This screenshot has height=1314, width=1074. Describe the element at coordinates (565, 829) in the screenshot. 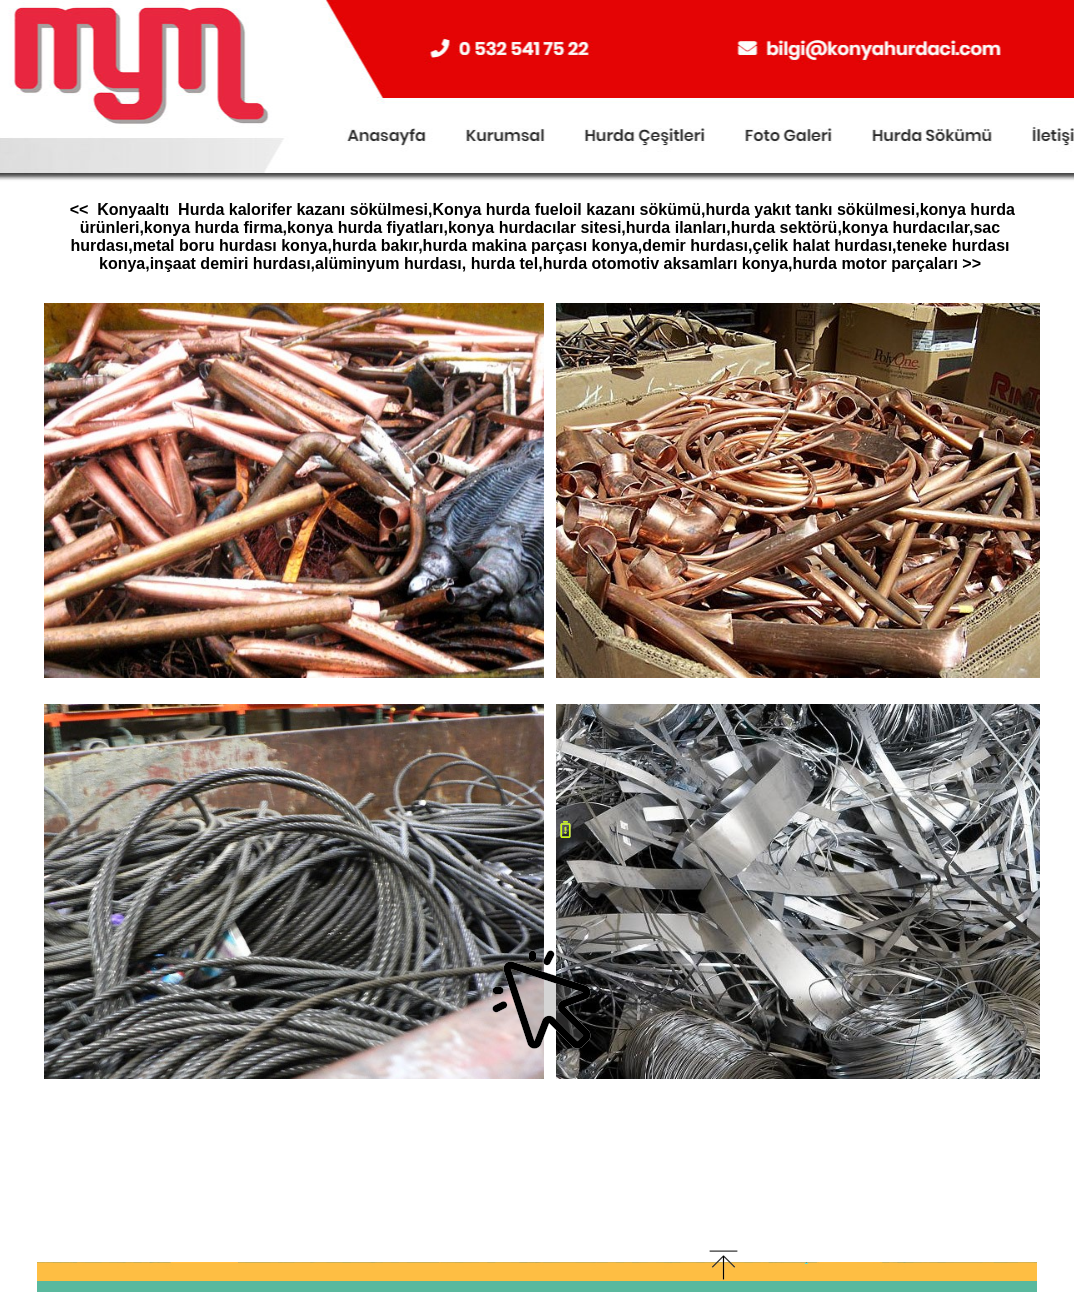

I see `indicates low battery warning` at that location.